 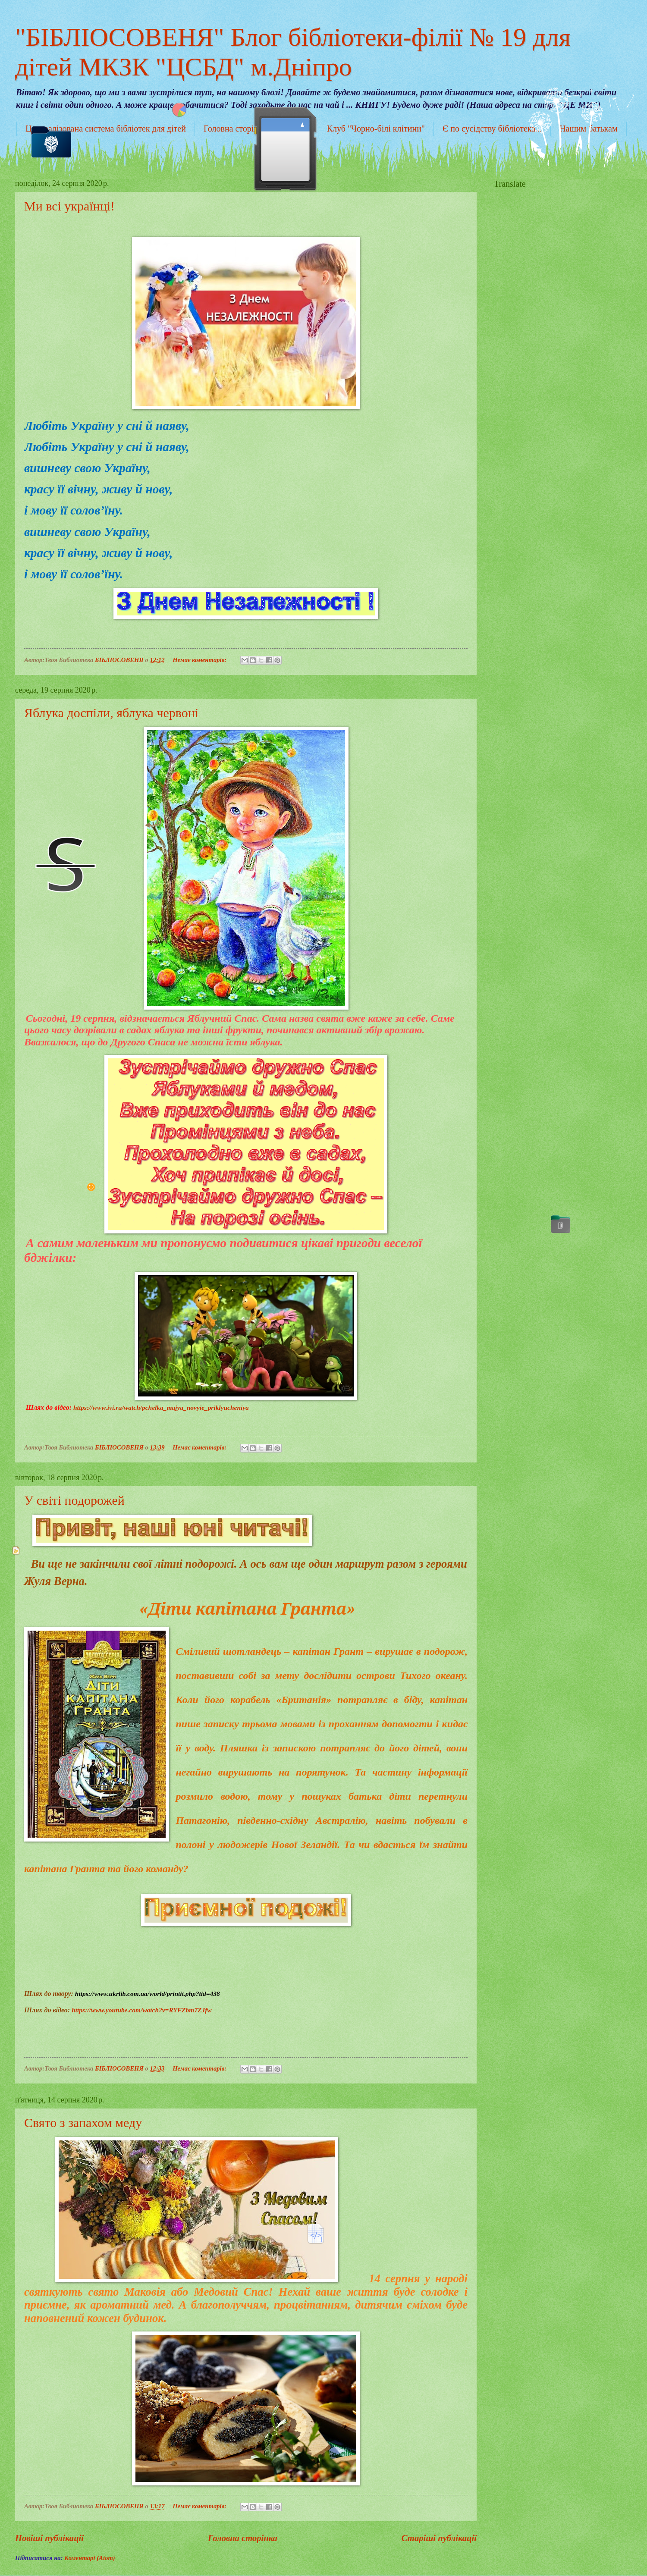 I want to click on apply strikethrough formatting to selected text, so click(x=66, y=866).